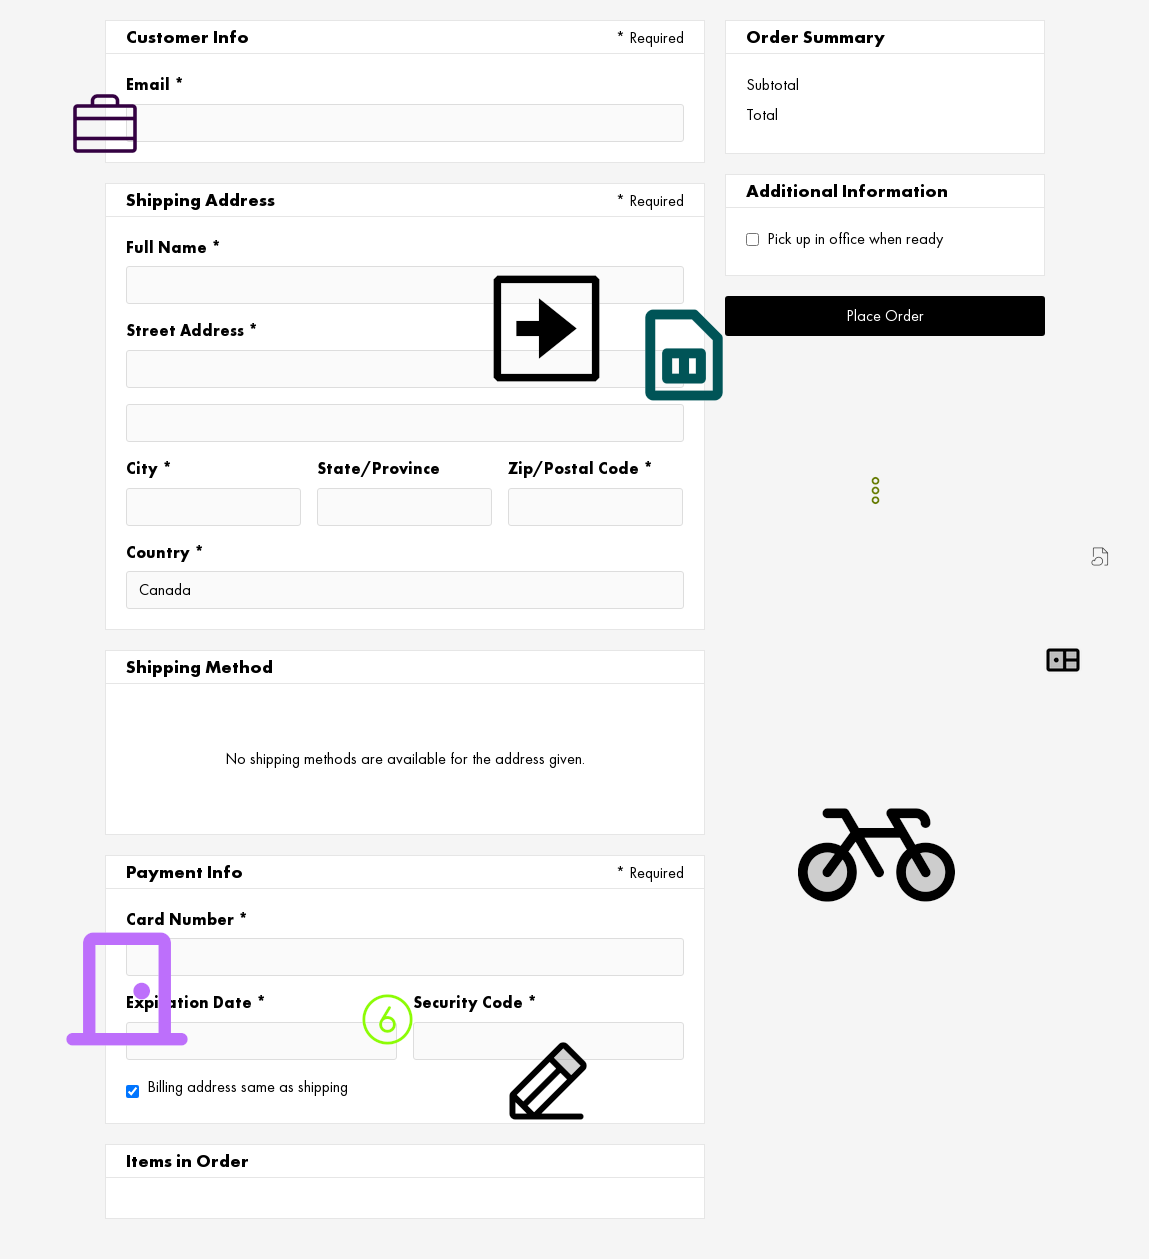  Describe the element at coordinates (127, 989) in the screenshot. I see `exit or log out of the application` at that location.